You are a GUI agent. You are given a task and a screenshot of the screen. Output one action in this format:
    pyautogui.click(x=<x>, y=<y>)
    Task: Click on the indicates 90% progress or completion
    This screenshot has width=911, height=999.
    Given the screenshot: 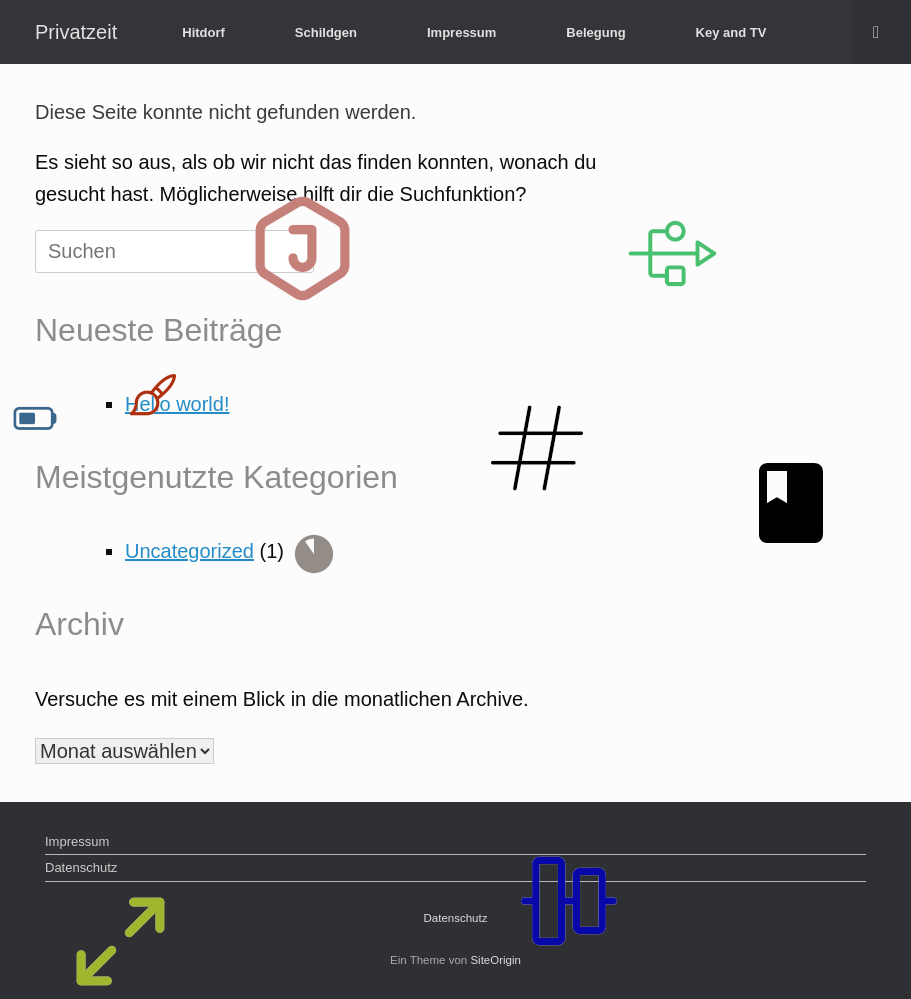 What is the action you would take?
    pyautogui.click(x=314, y=554)
    